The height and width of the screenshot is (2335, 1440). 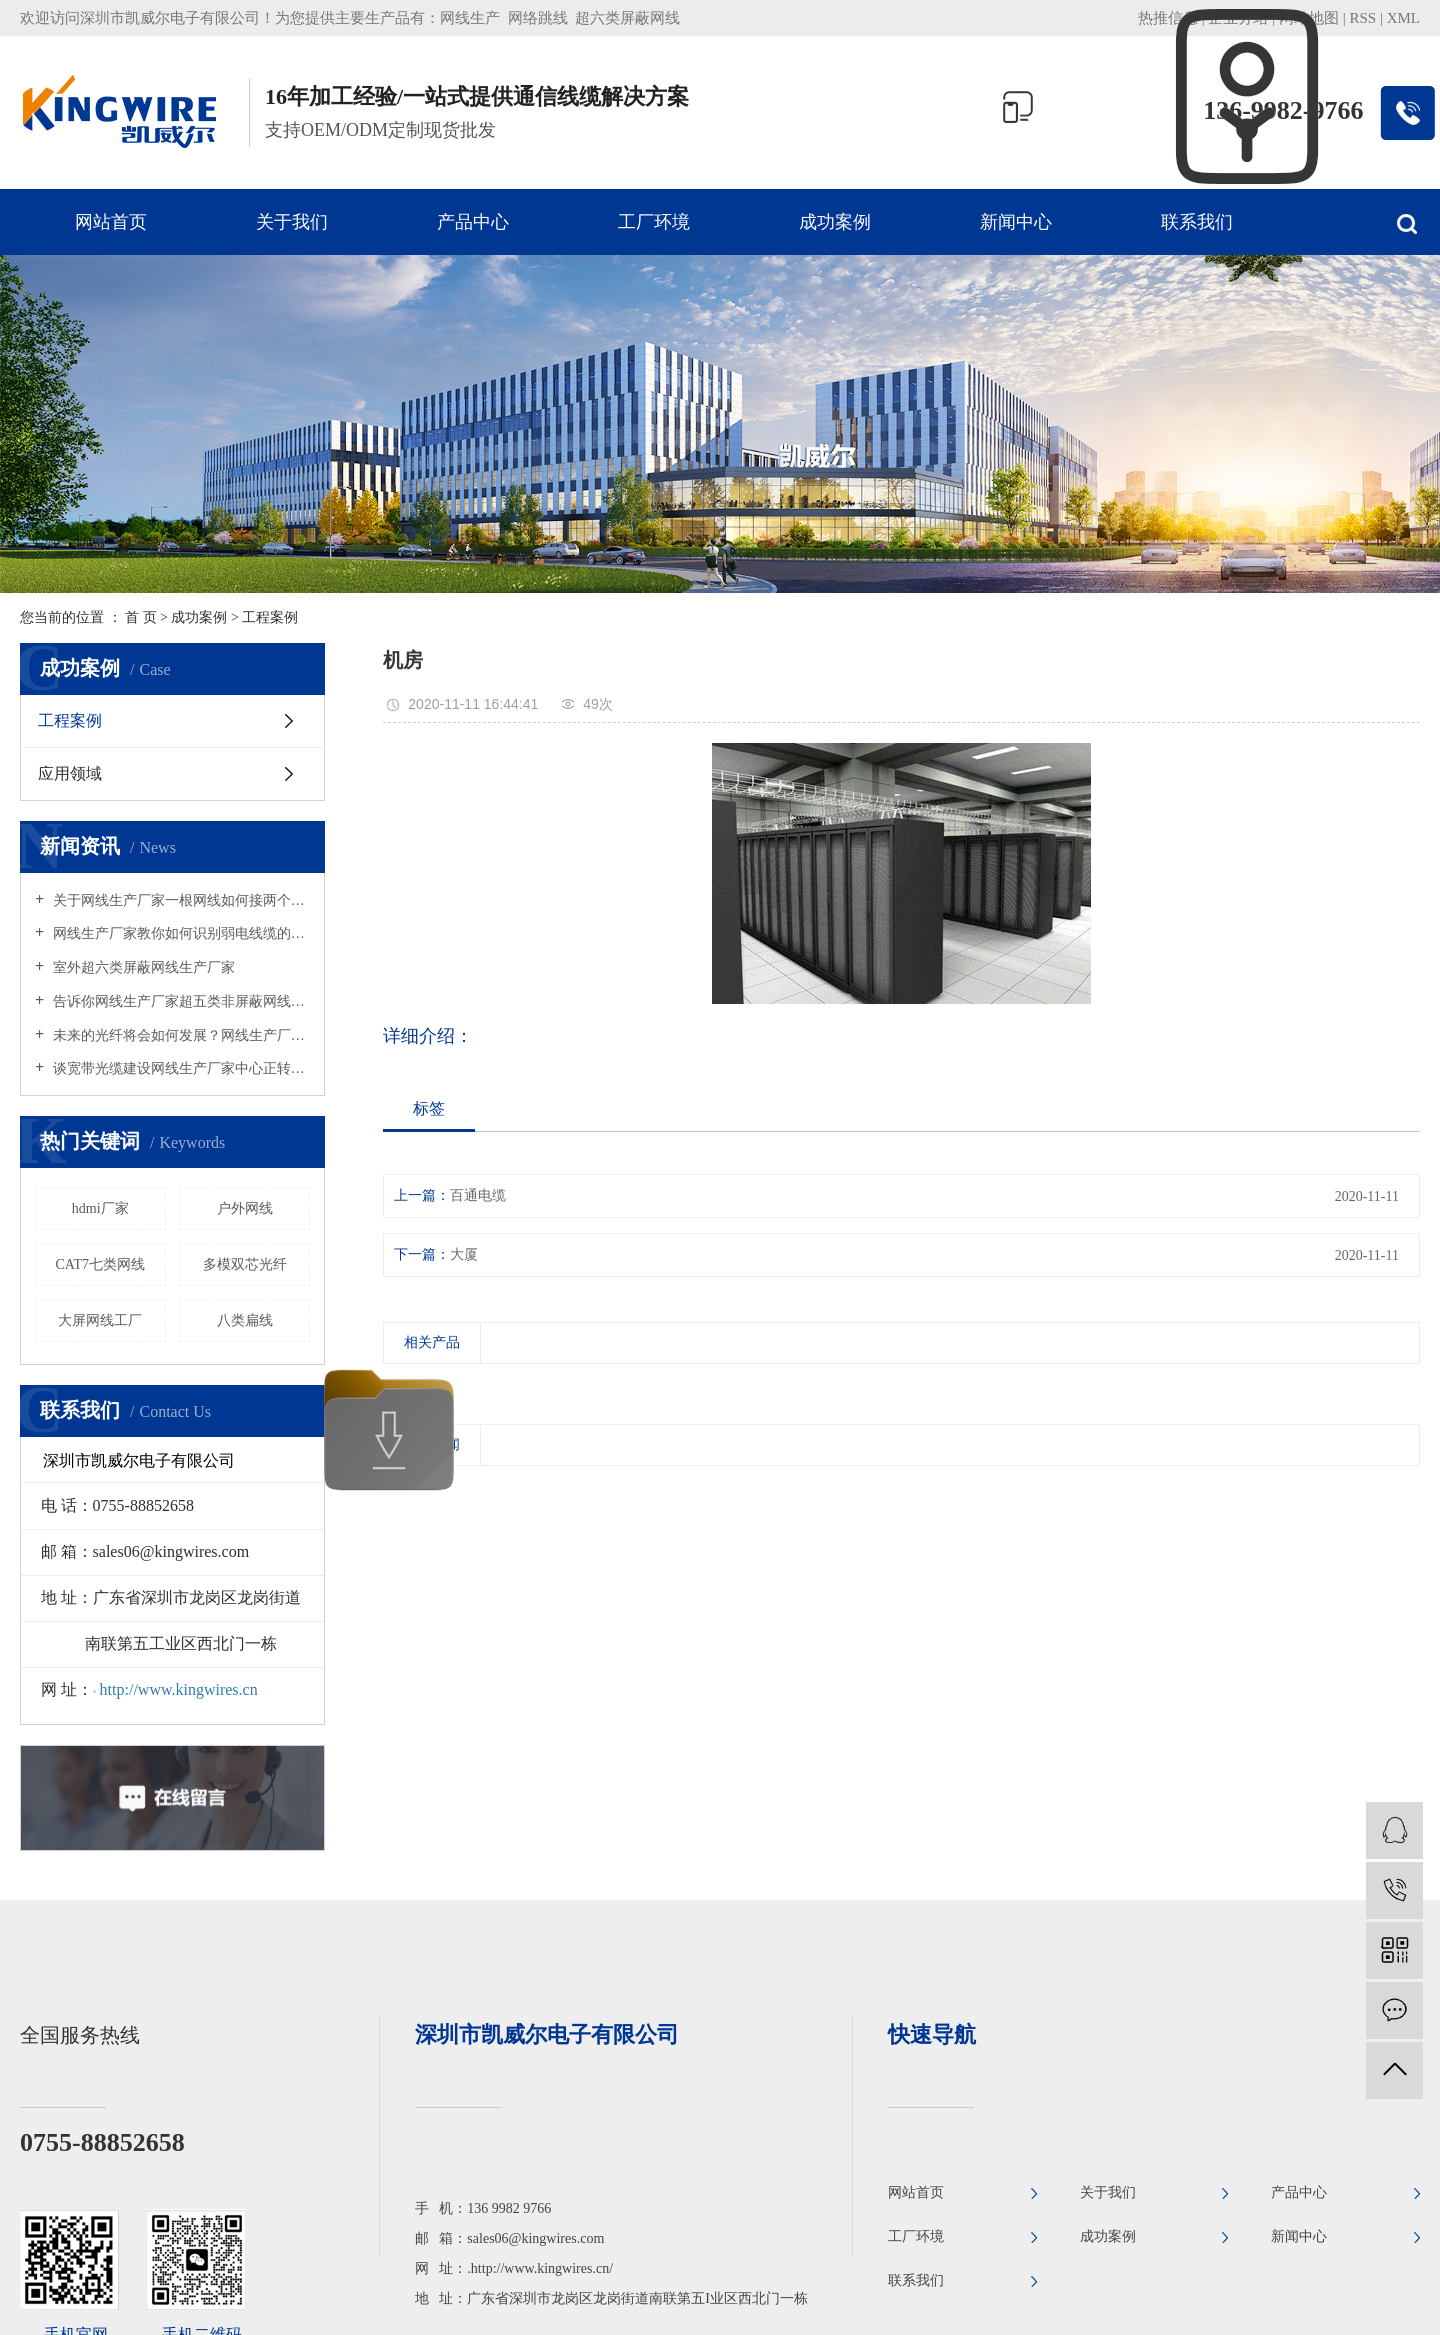 What do you see at coordinates (1018, 106) in the screenshot?
I see `link or sync devices together` at bounding box center [1018, 106].